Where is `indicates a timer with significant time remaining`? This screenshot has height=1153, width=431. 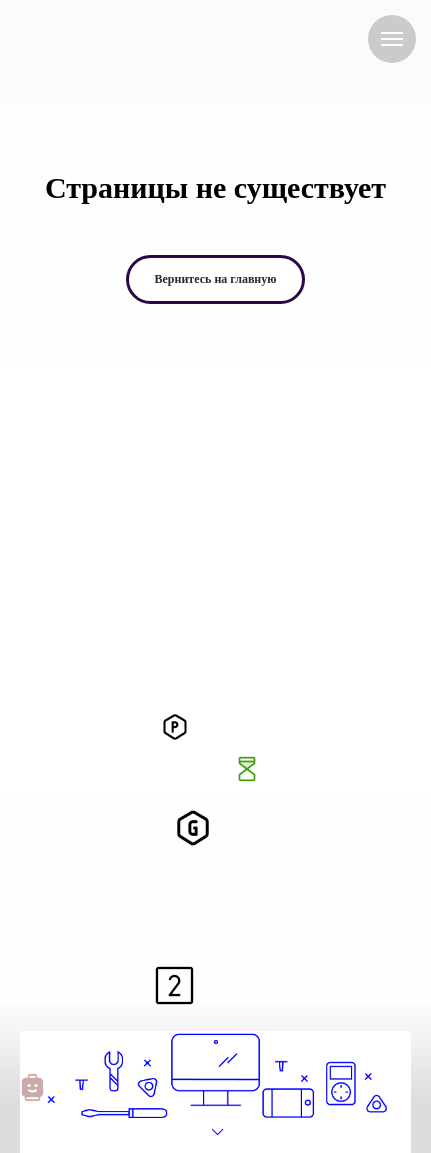 indicates a timer with significant time remaining is located at coordinates (247, 769).